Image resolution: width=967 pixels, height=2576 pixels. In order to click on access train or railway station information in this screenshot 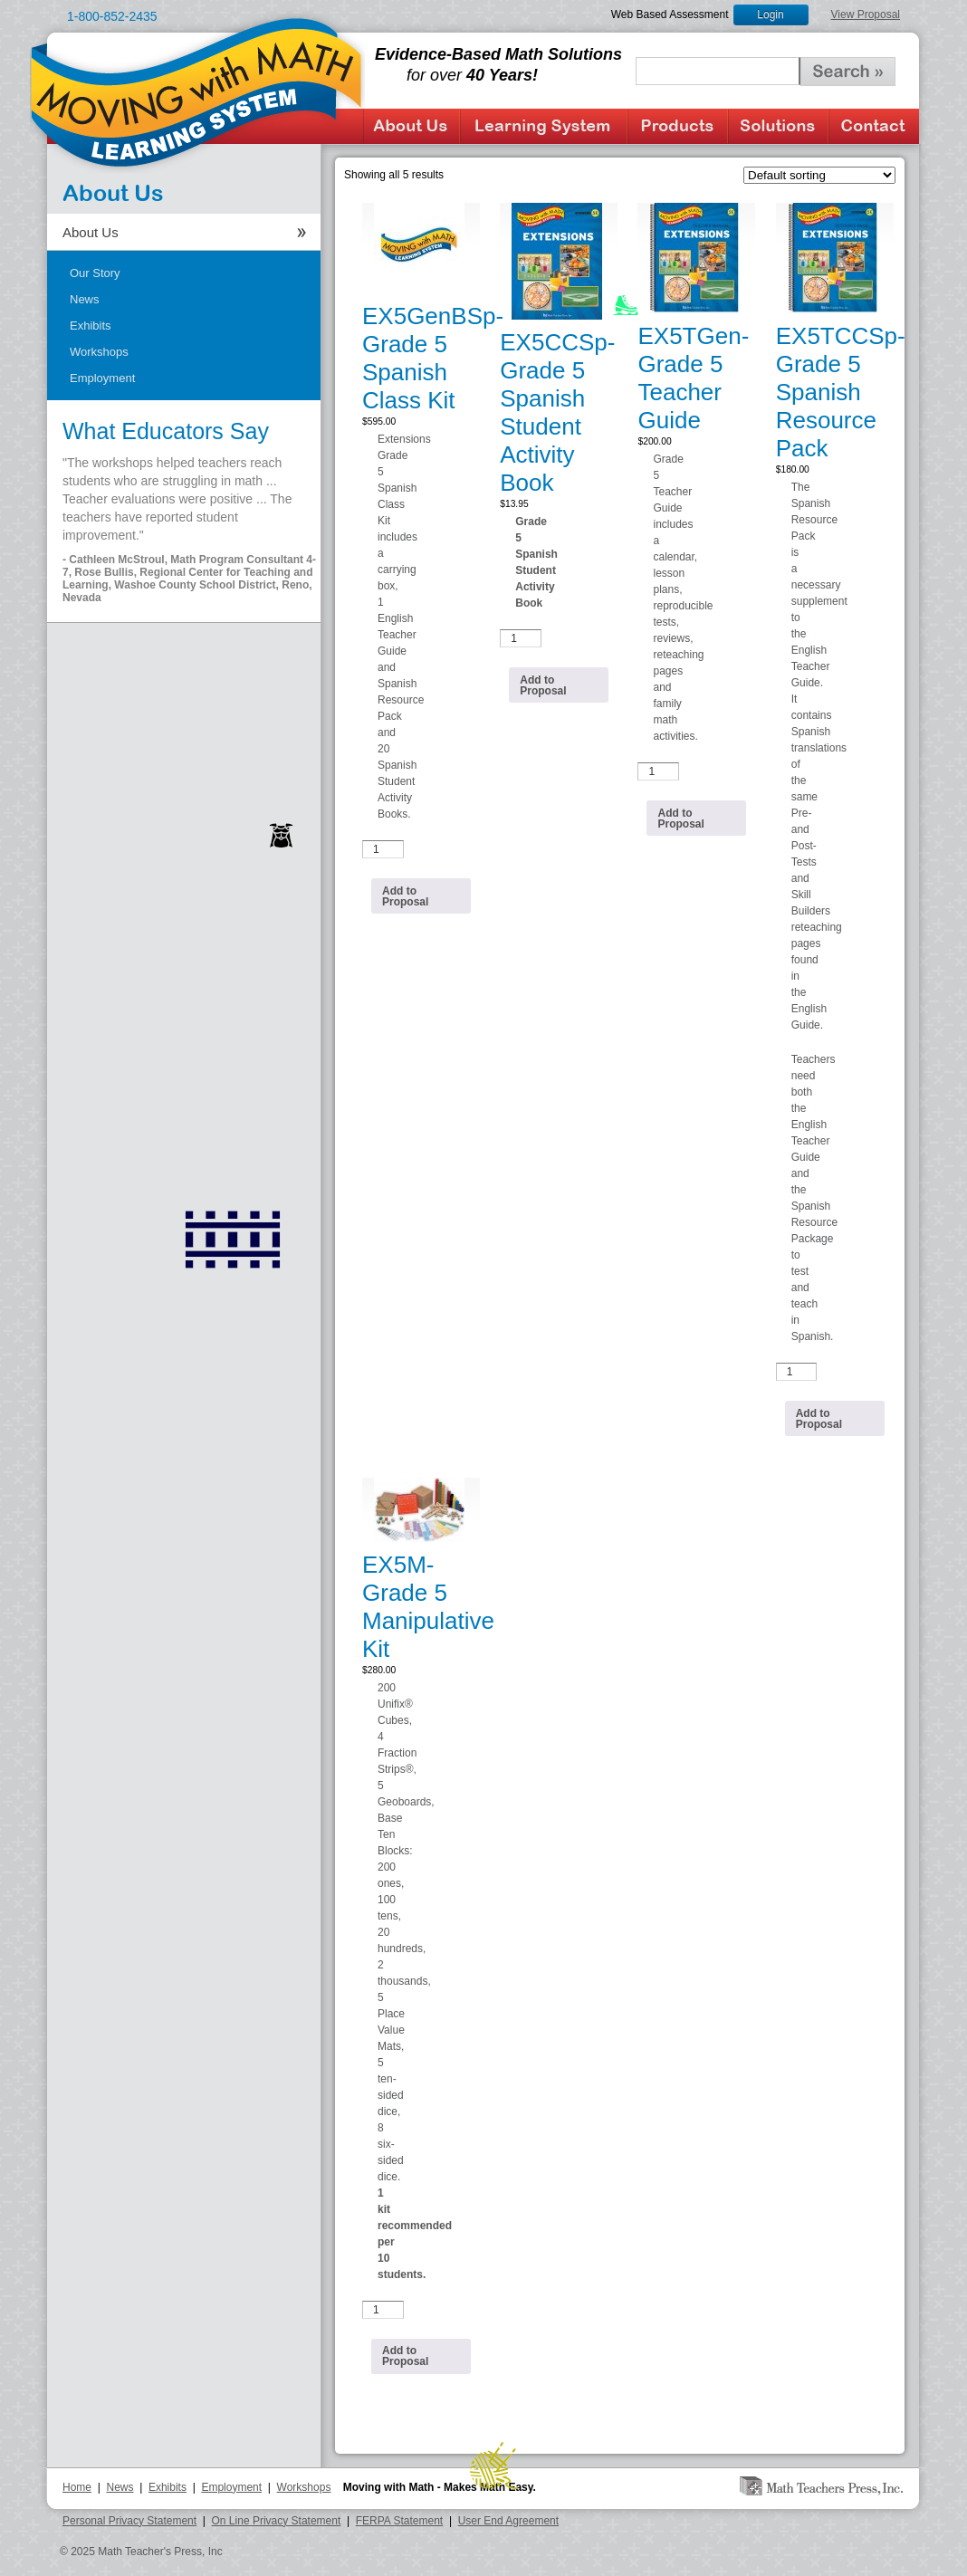, I will do `click(233, 1240)`.